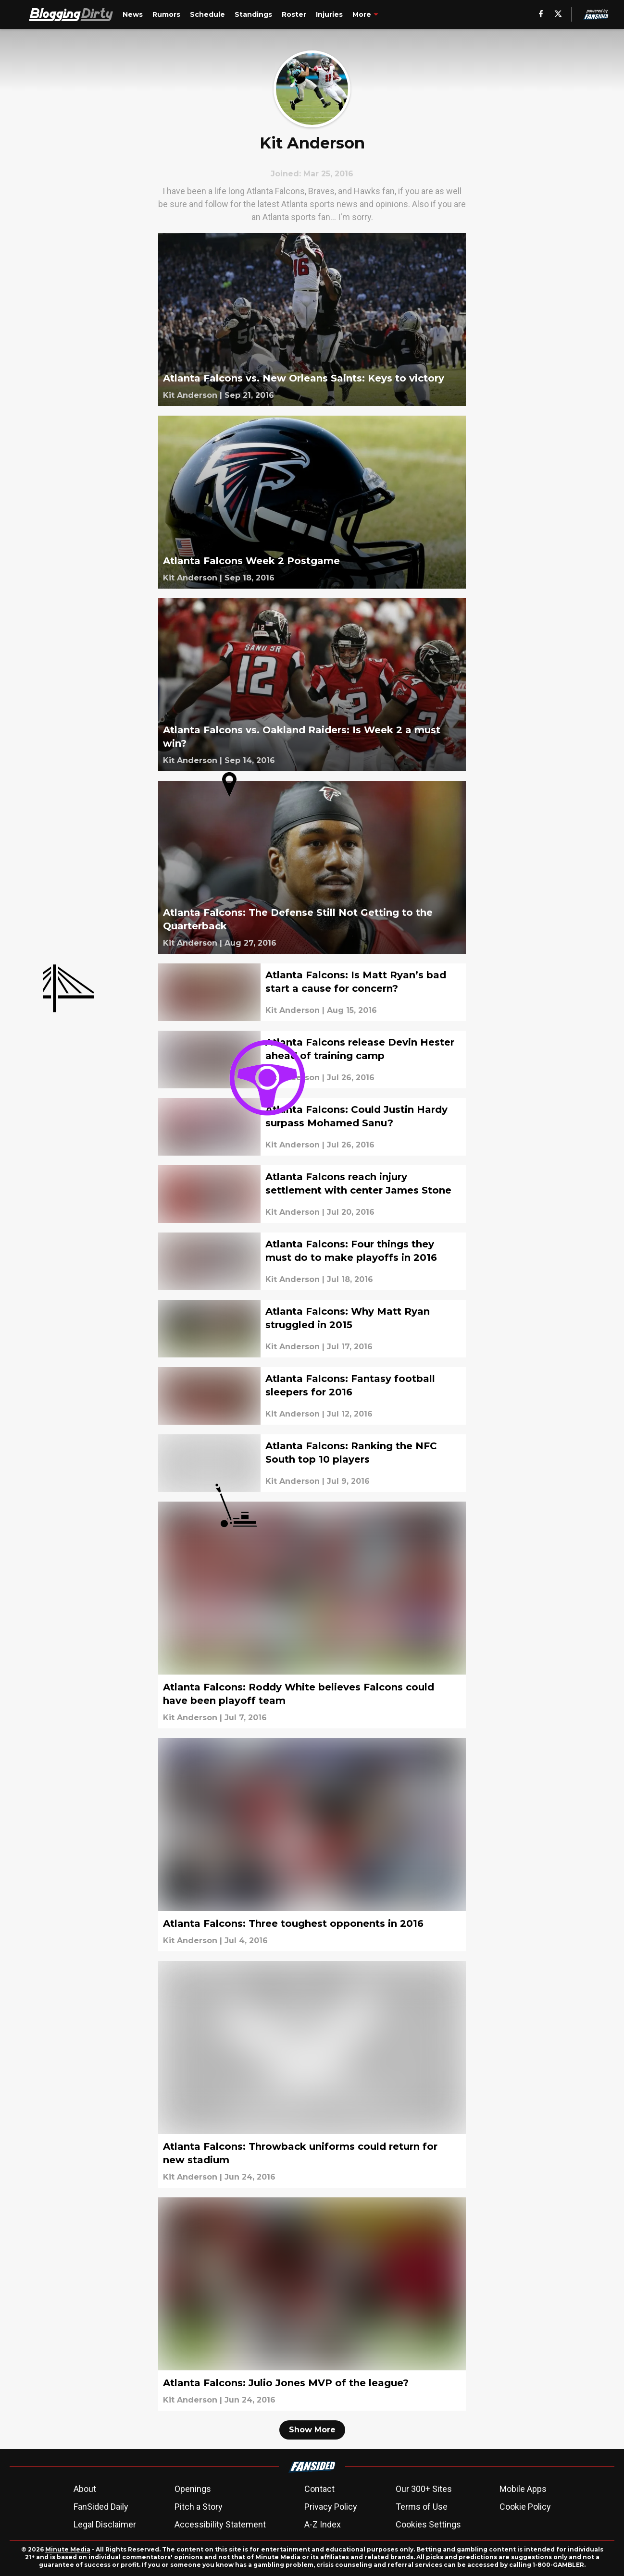 This screenshot has width=624, height=2576. Describe the element at coordinates (237, 1504) in the screenshot. I see `access floor cleaning or maintenance tools` at that location.